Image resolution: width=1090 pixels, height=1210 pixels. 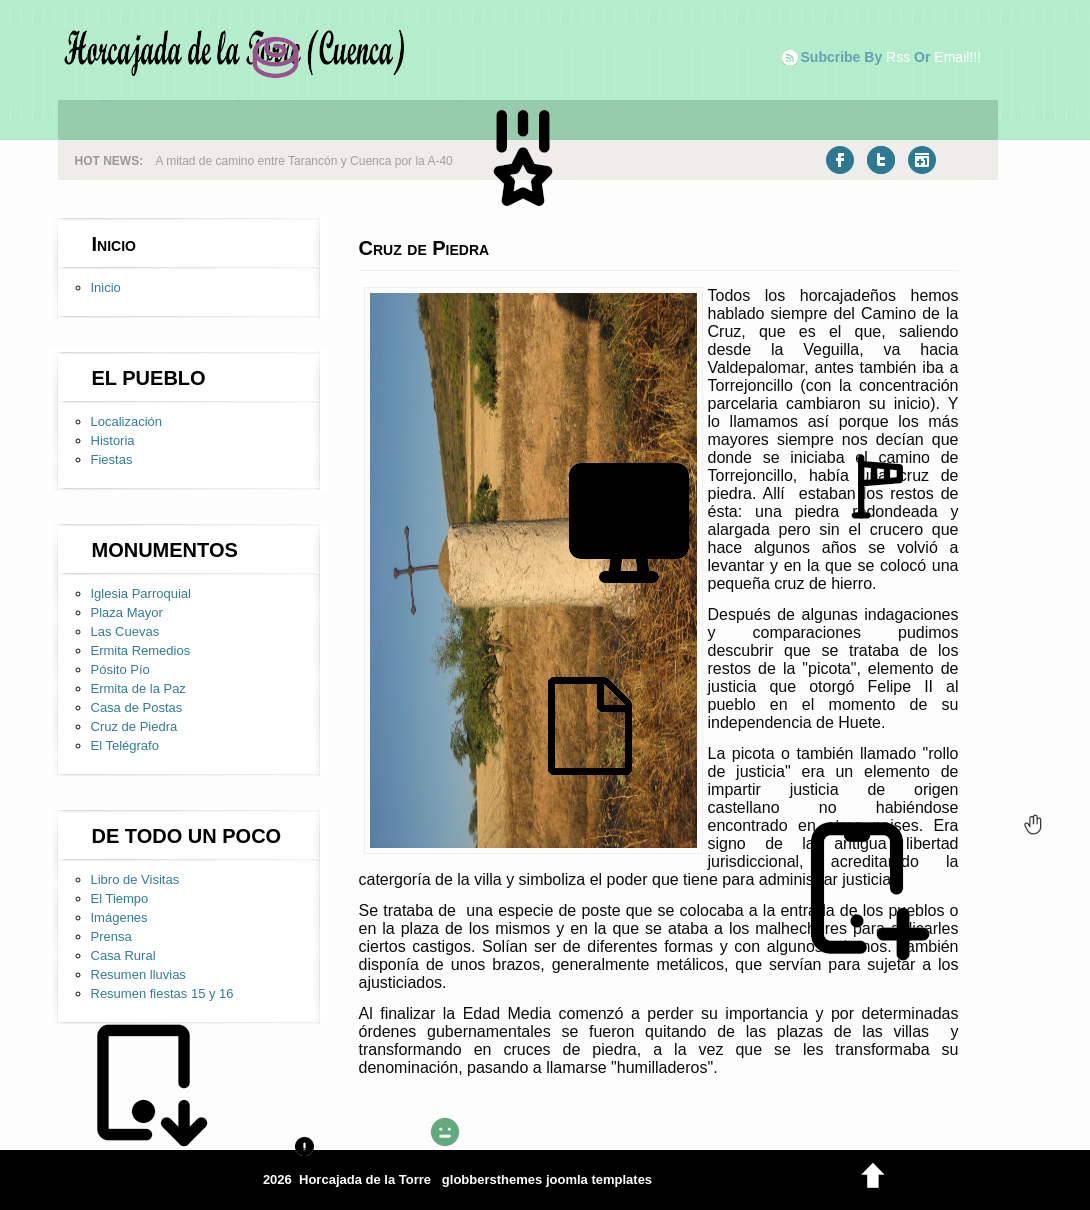 What do you see at coordinates (857, 888) in the screenshot?
I see `add a new mobile device` at bounding box center [857, 888].